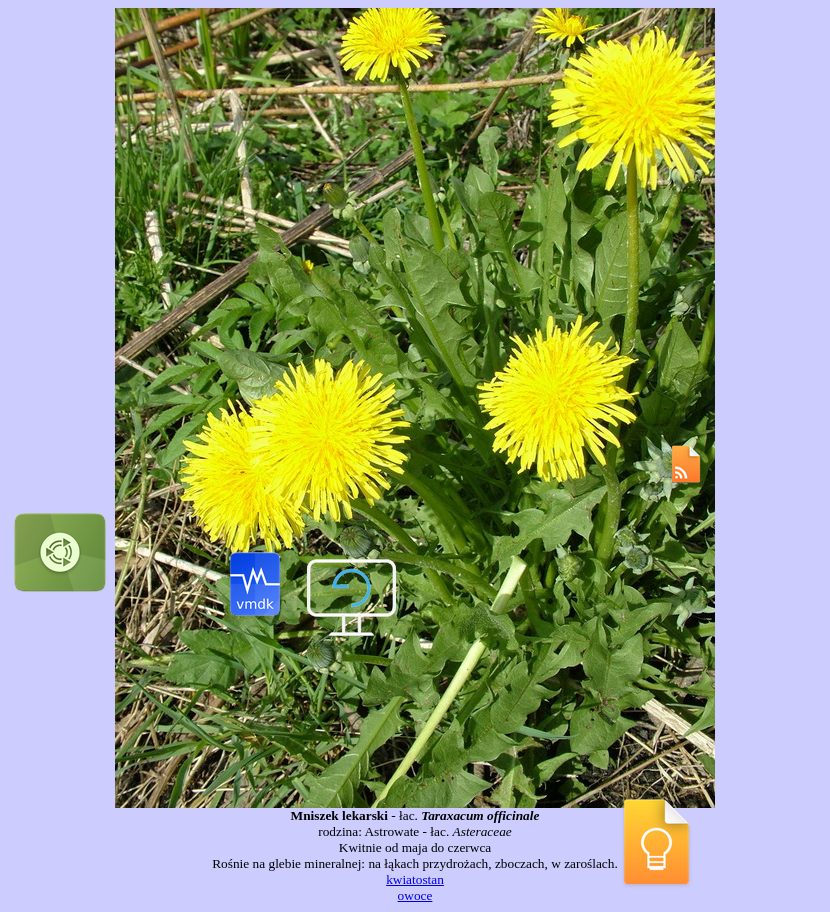  What do you see at coordinates (656, 843) in the screenshot?
I see `open a google keep note file` at bounding box center [656, 843].